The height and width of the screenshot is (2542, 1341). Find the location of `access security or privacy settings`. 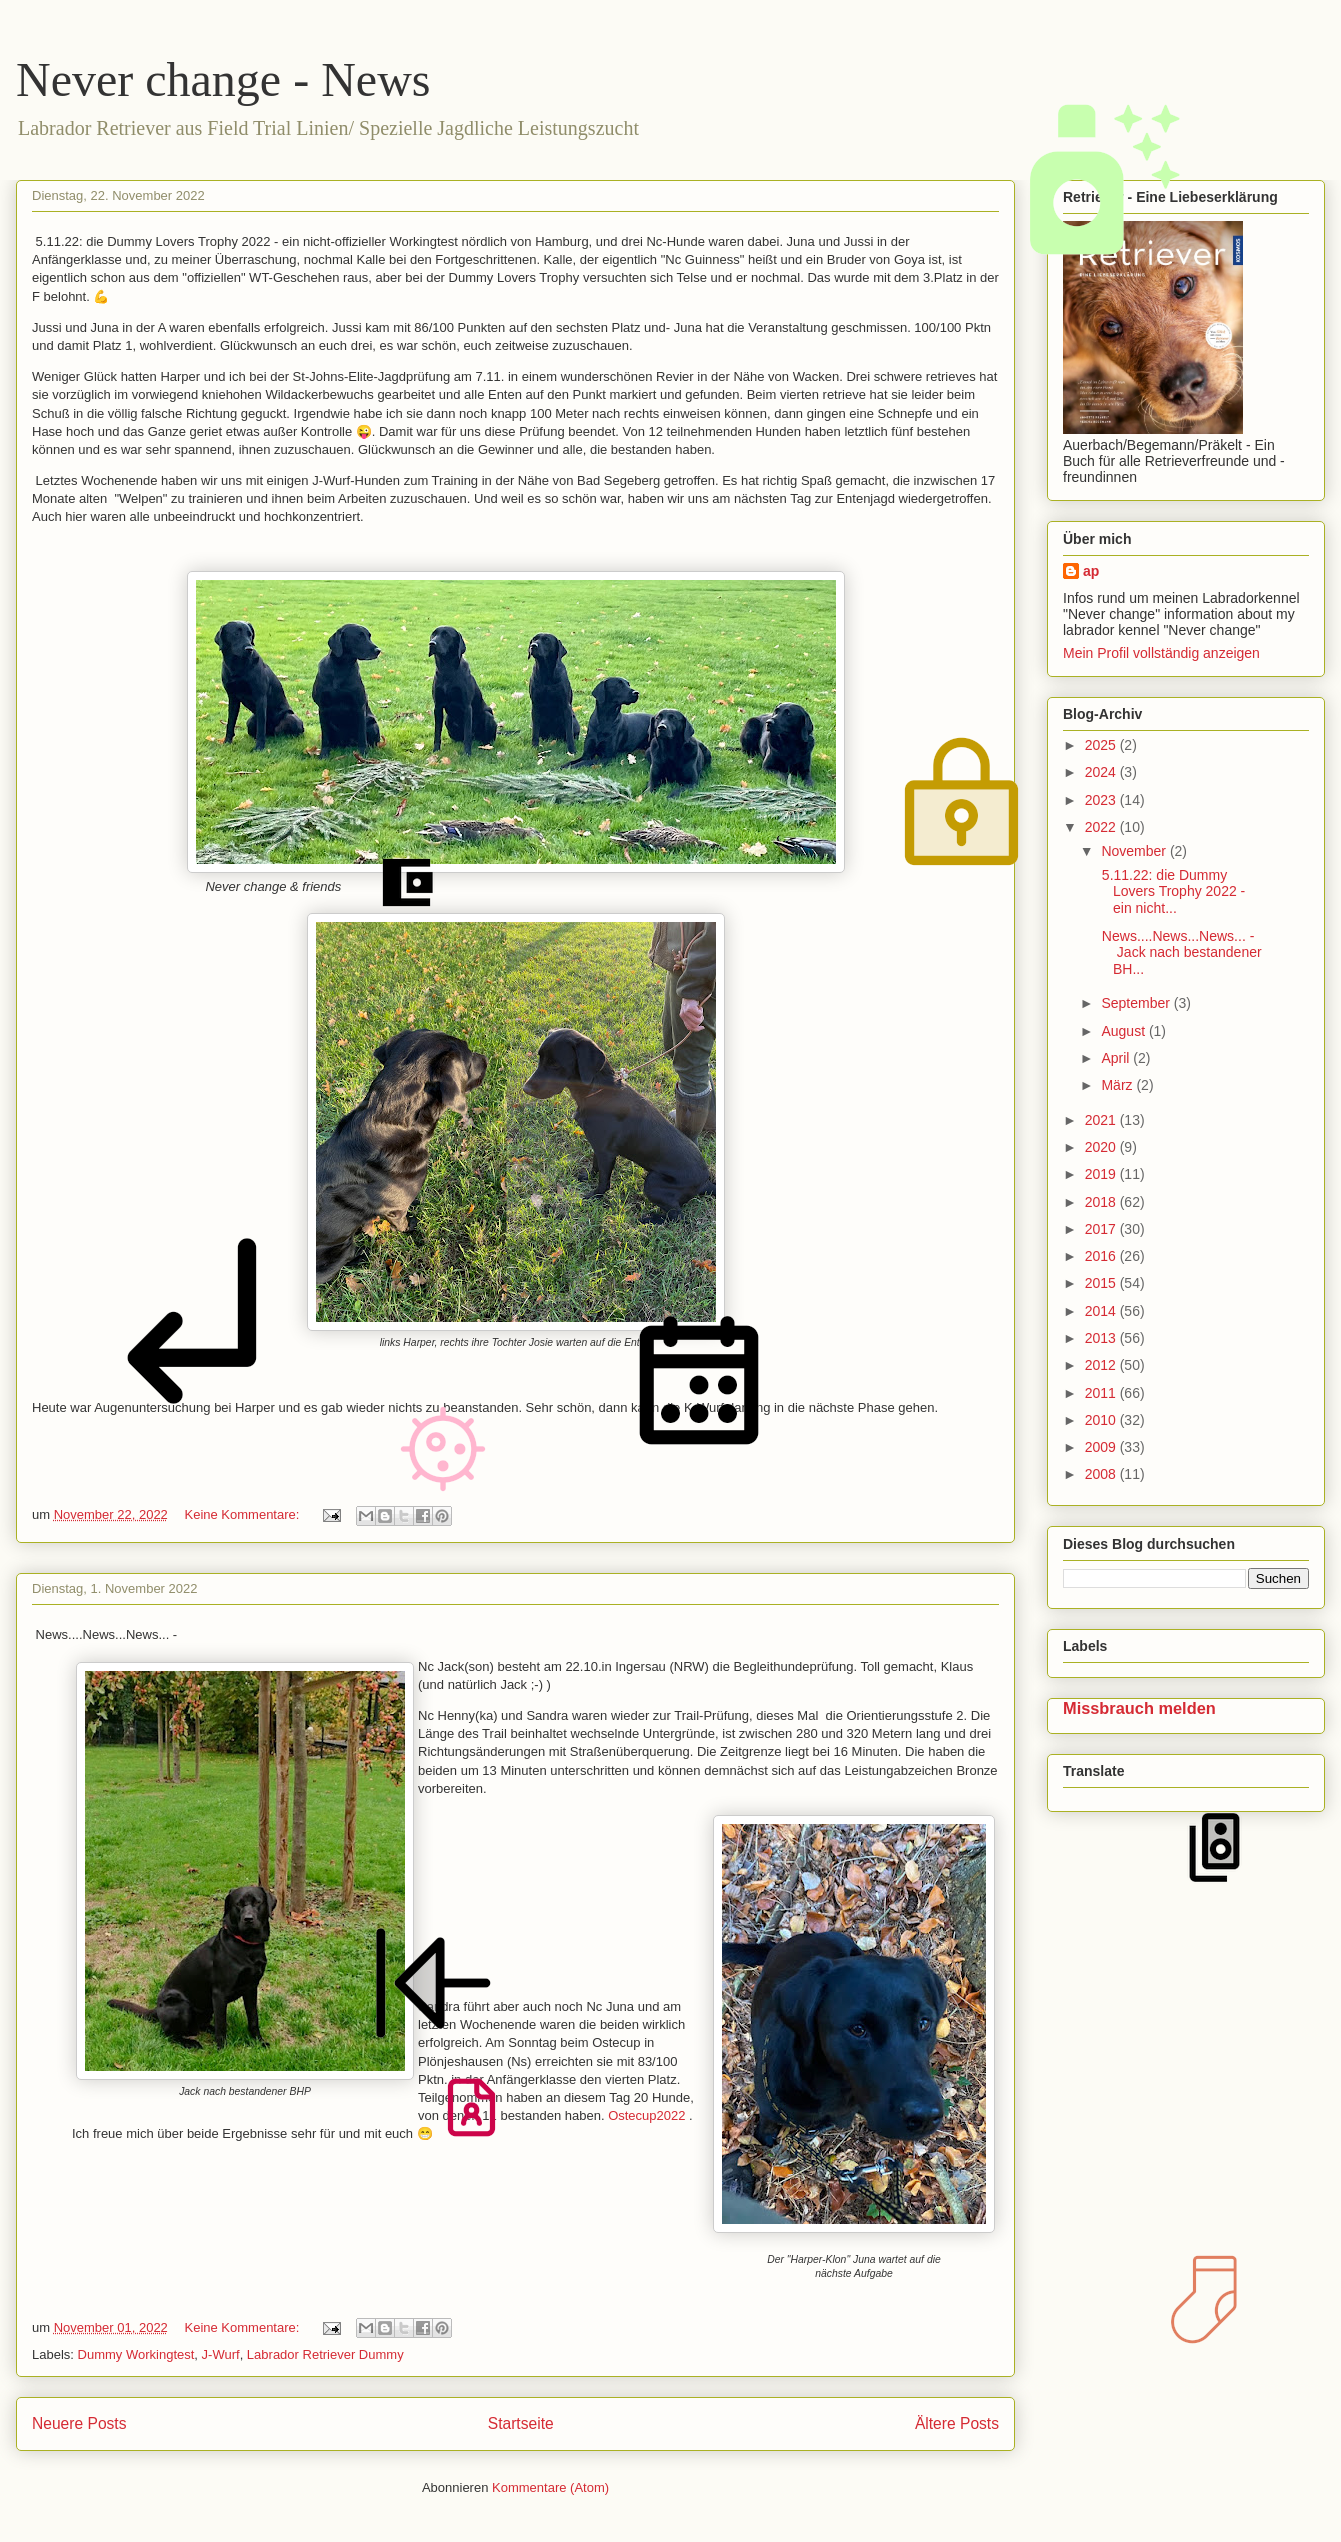

access security or privacy settings is located at coordinates (961, 808).